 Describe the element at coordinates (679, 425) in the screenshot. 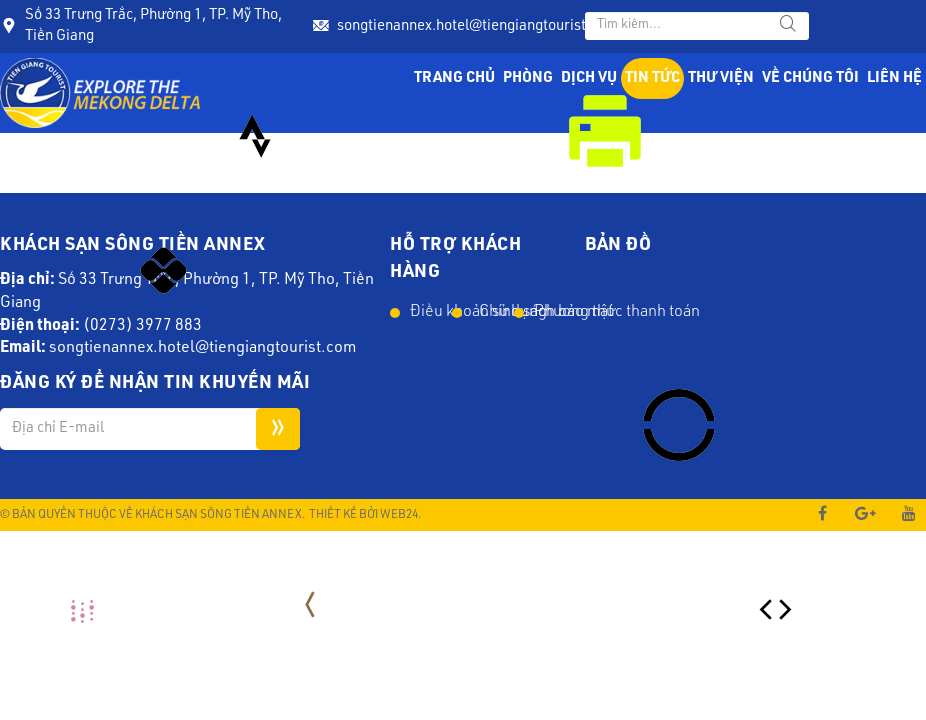

I see `indicates content is loading` at that location.